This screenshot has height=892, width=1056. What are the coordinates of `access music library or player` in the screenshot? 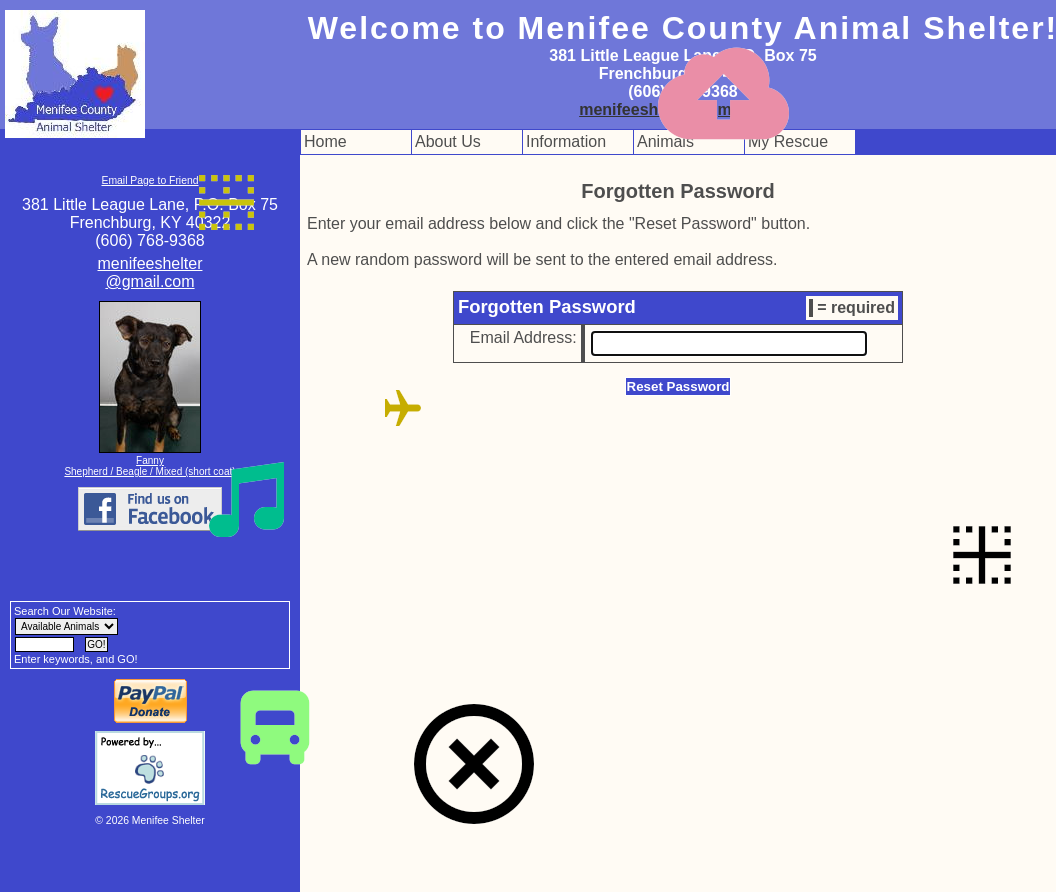 It's located at (246, 499).